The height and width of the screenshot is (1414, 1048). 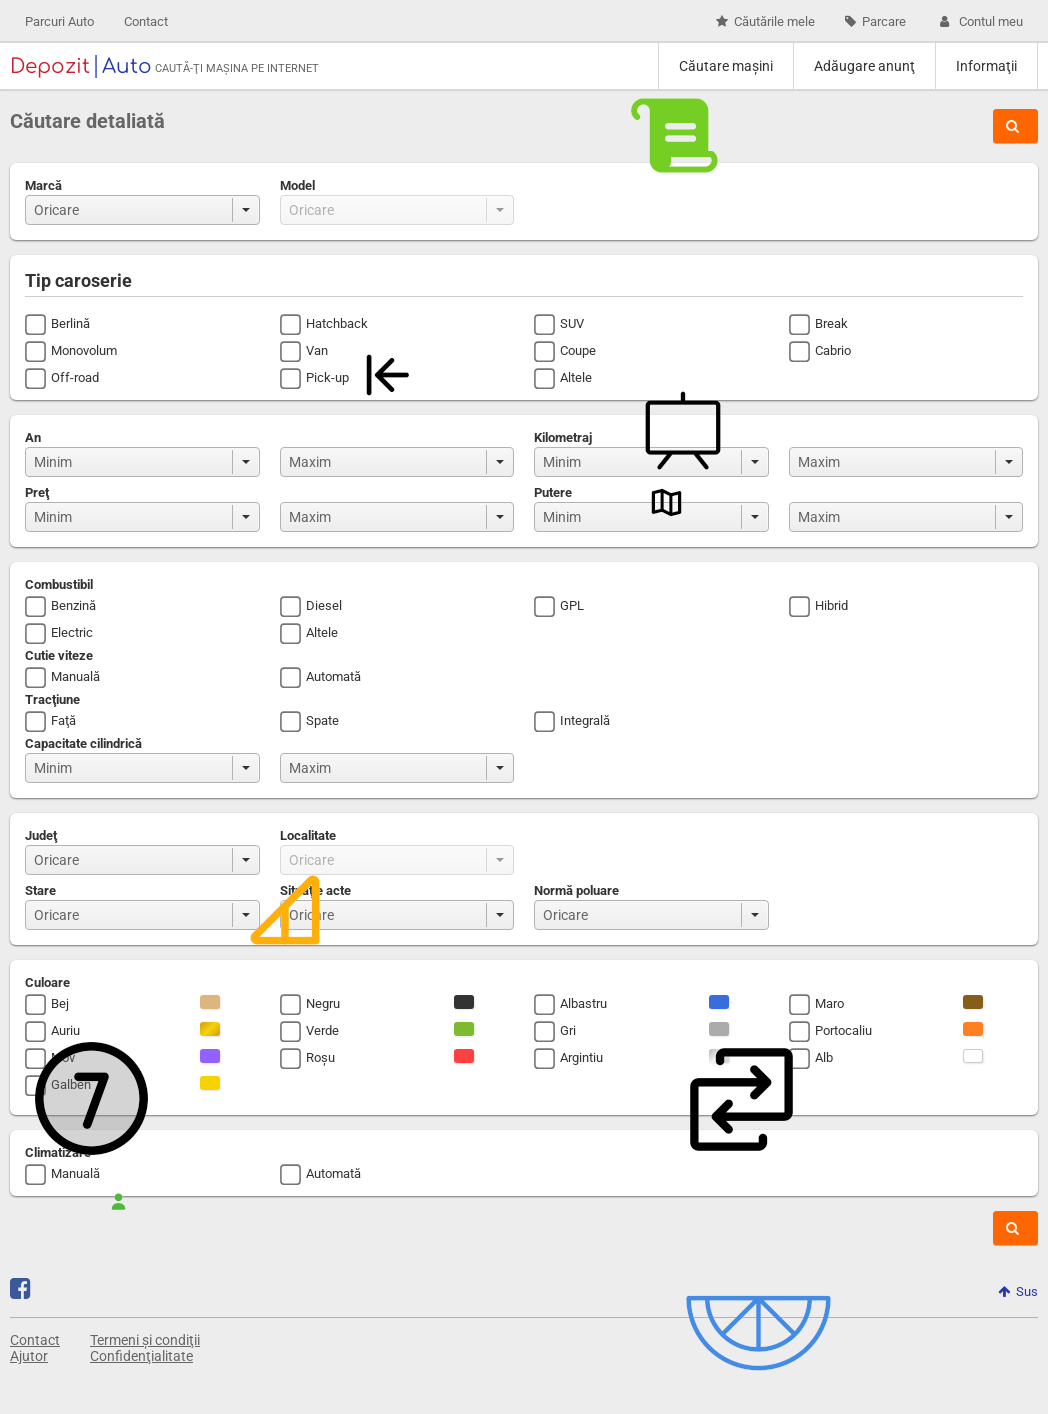 What do you see at coordinates (683, 432) in the screenshot?
I see `start or view a presentation` at bounding box center [683, 432].